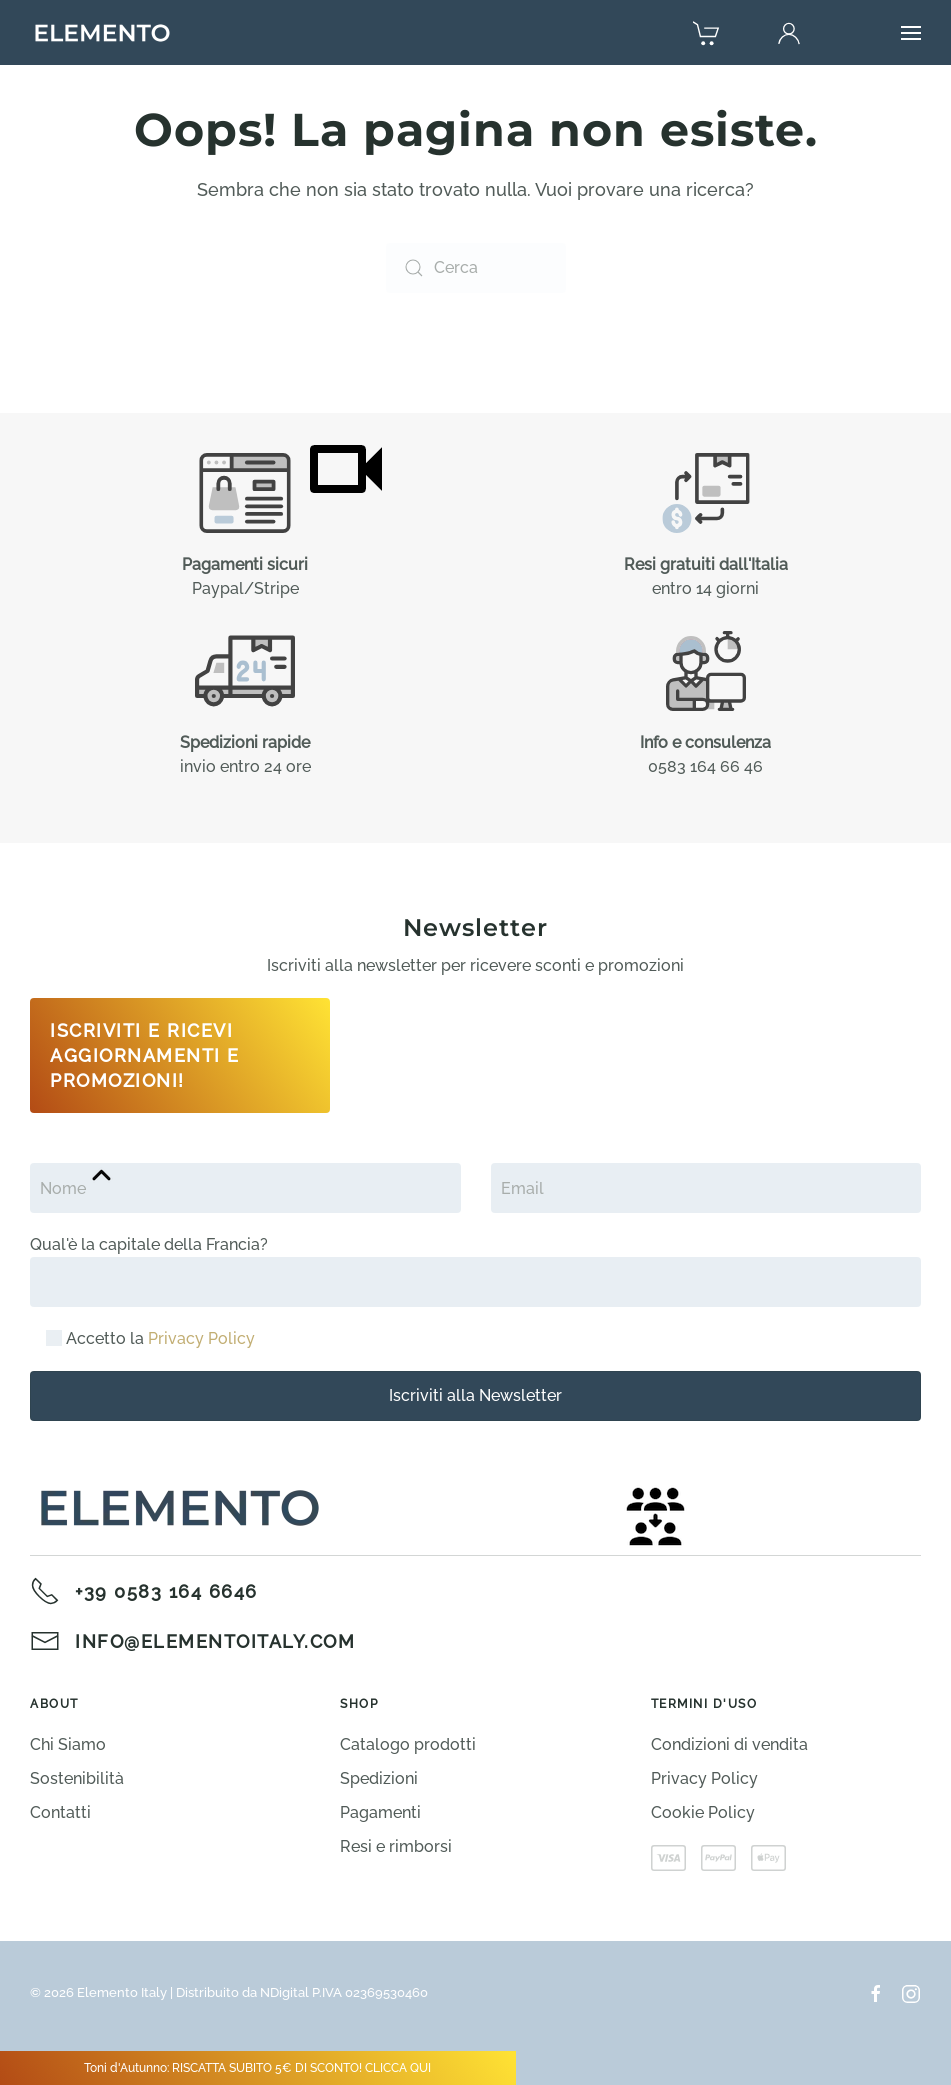  I want to click on start a video call, so click(346, 469).